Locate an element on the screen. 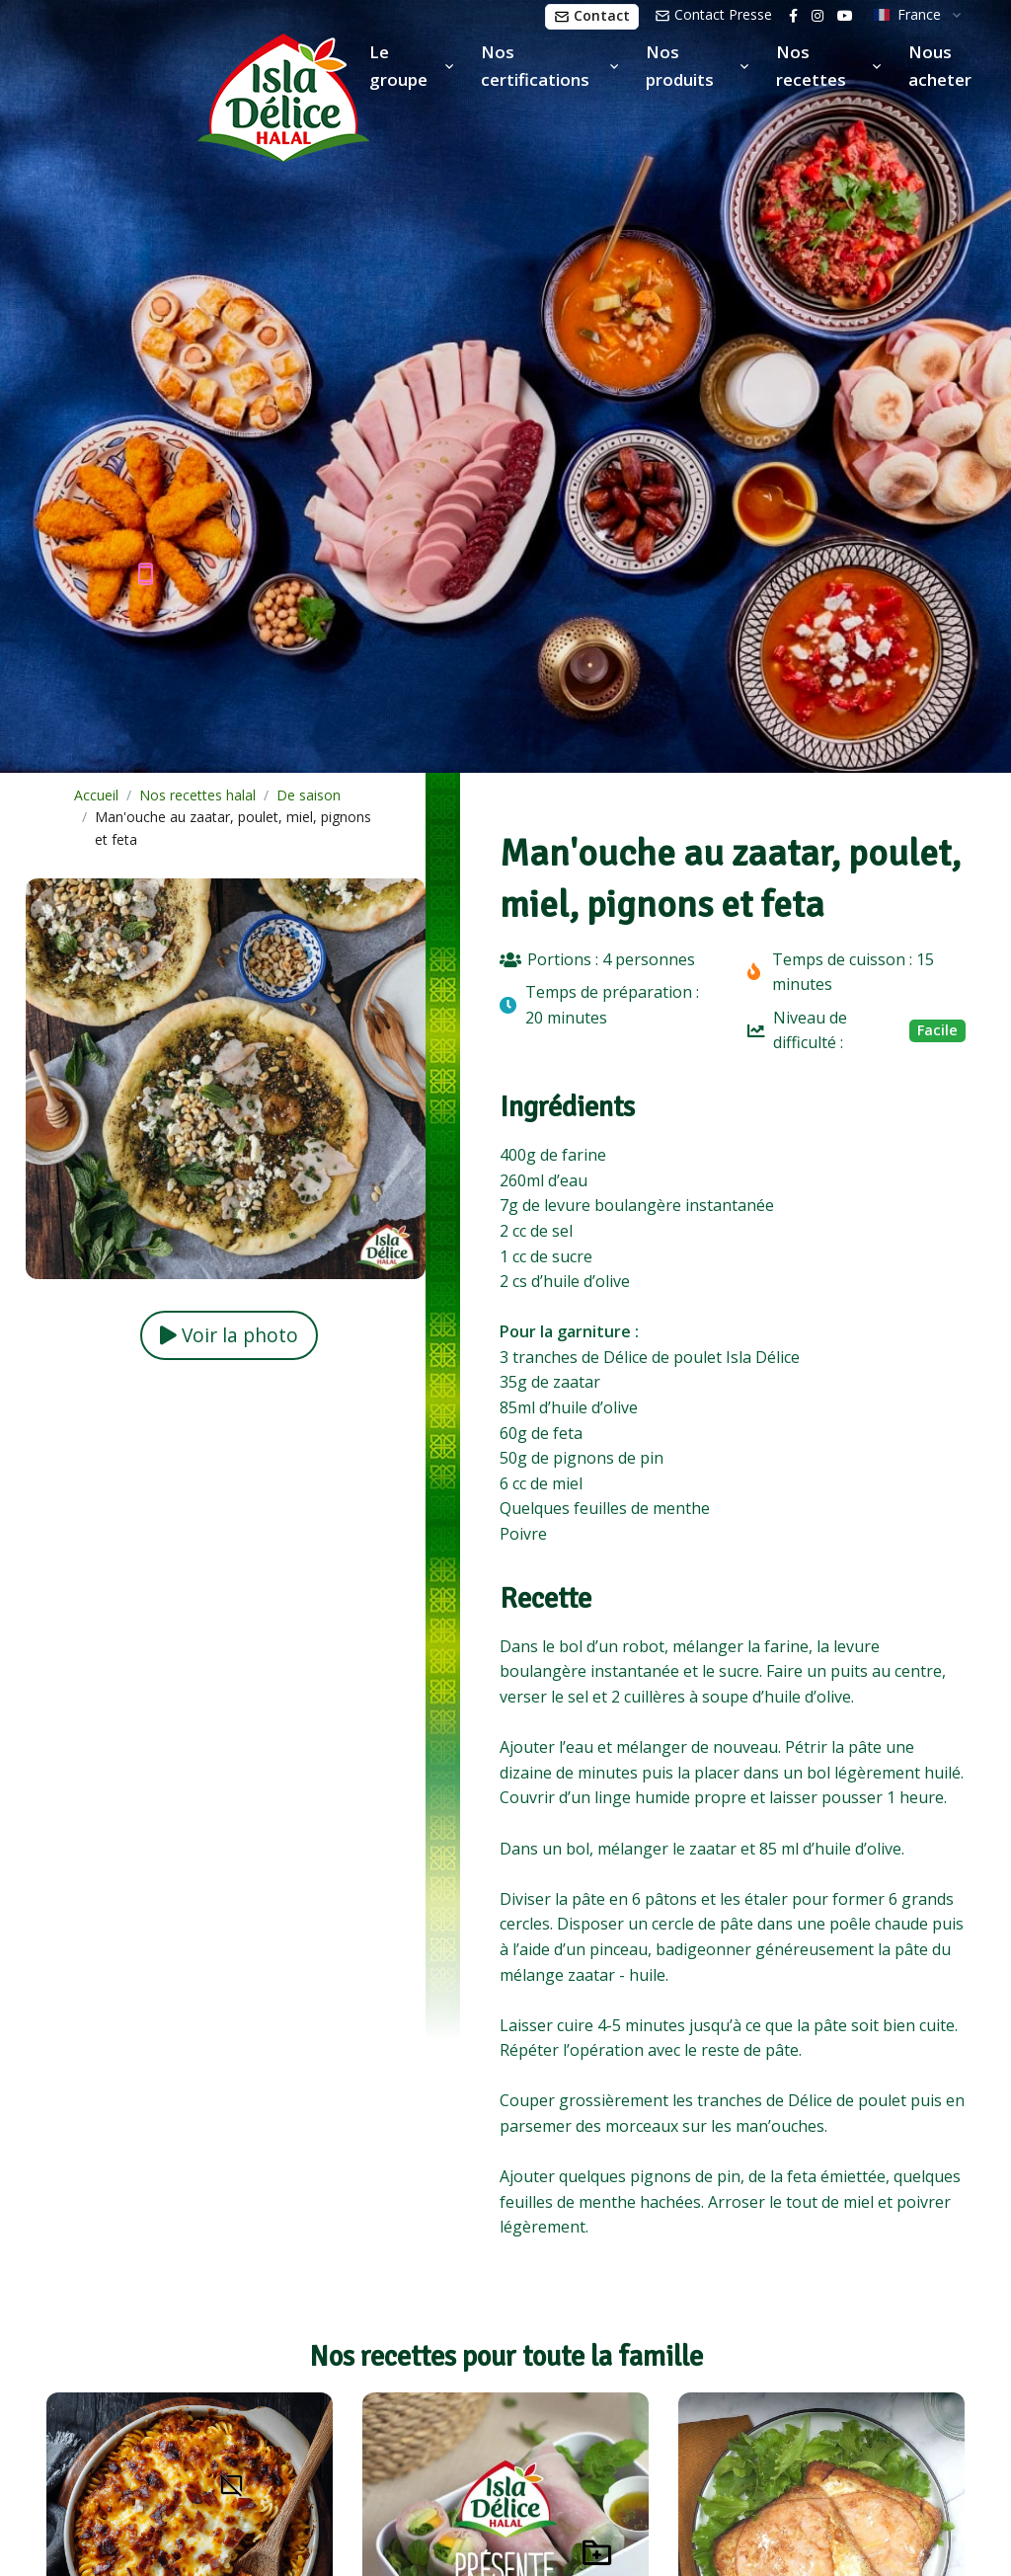  create a new folder is located at coordinates (596, 2552).